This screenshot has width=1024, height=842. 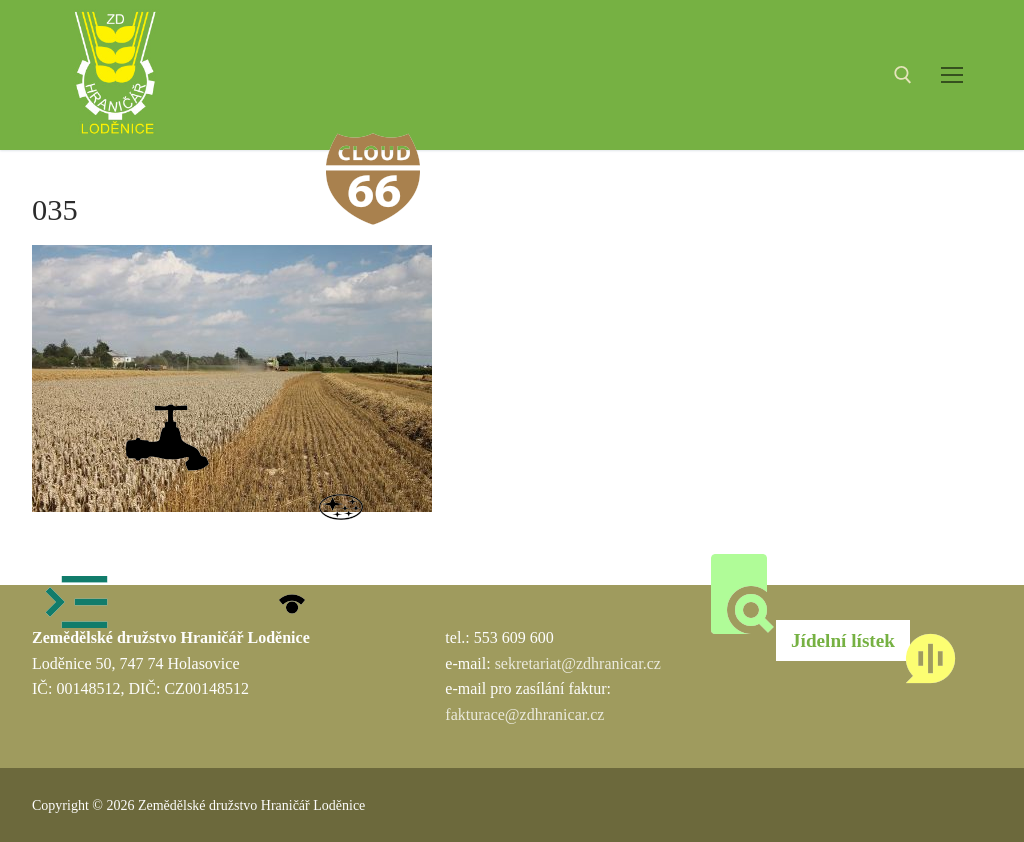 I want to click on Subaru brand logo, so click(x=341, y=507).